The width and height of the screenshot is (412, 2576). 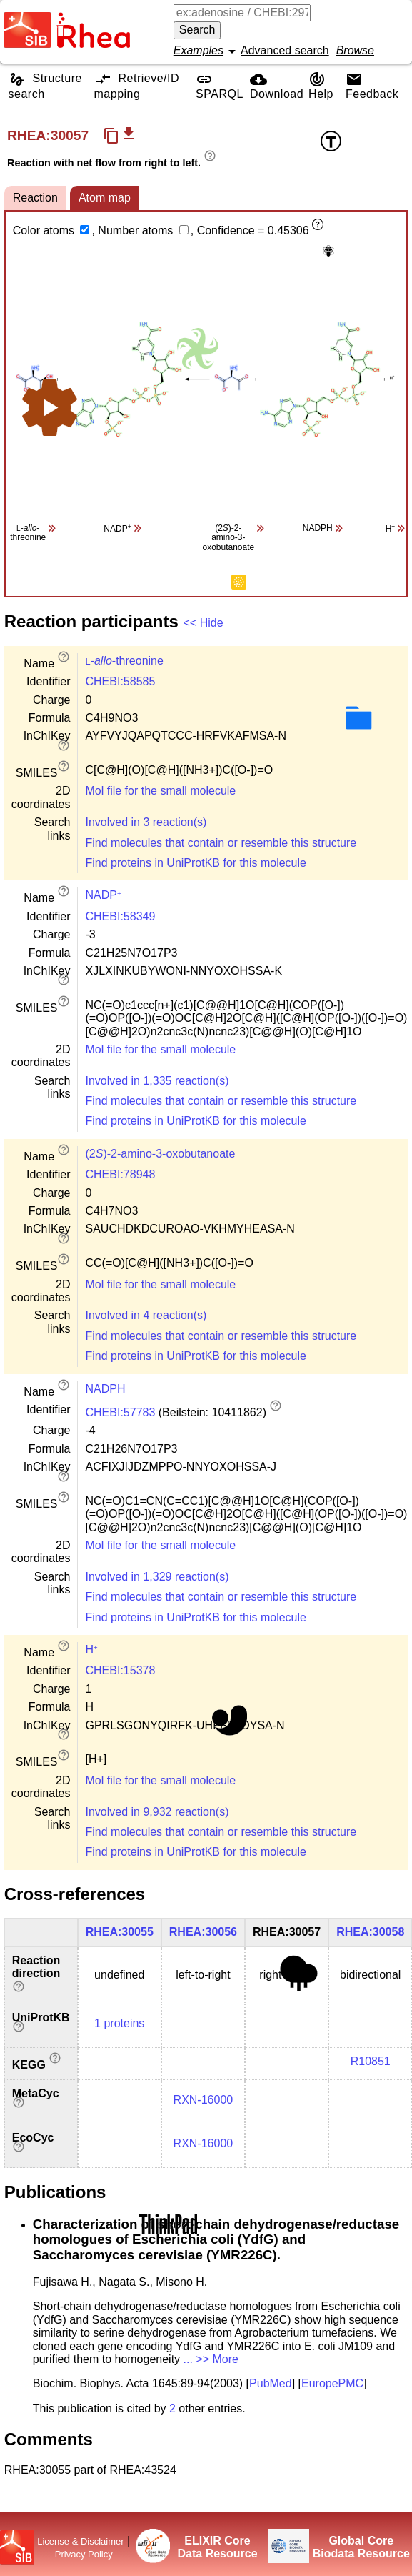 I want to click on ultralytics company logo, so click(x=229, y=1720).